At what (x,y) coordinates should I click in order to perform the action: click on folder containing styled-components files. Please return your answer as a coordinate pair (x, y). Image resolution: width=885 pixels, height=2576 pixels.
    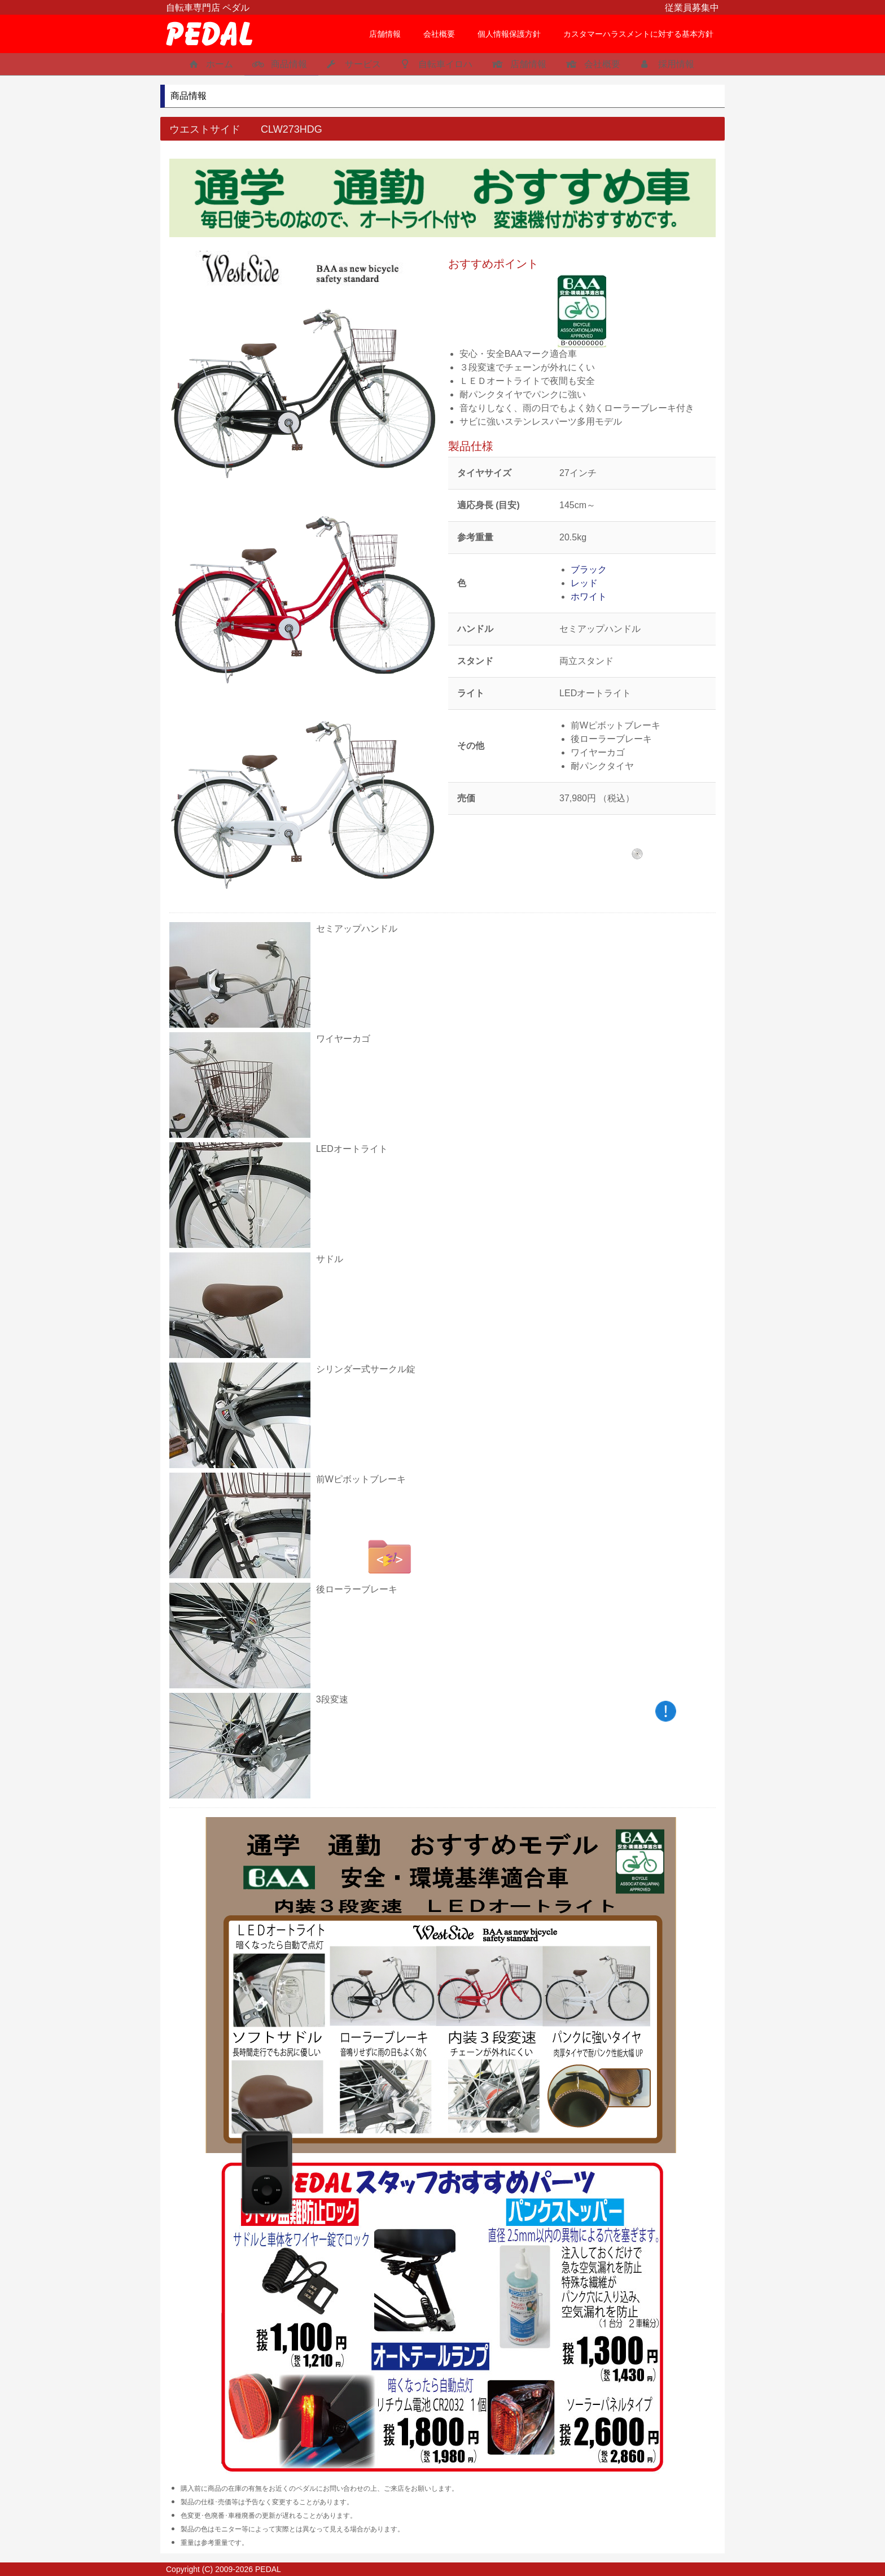
    Looking at the image, I should click on (389, 1558).